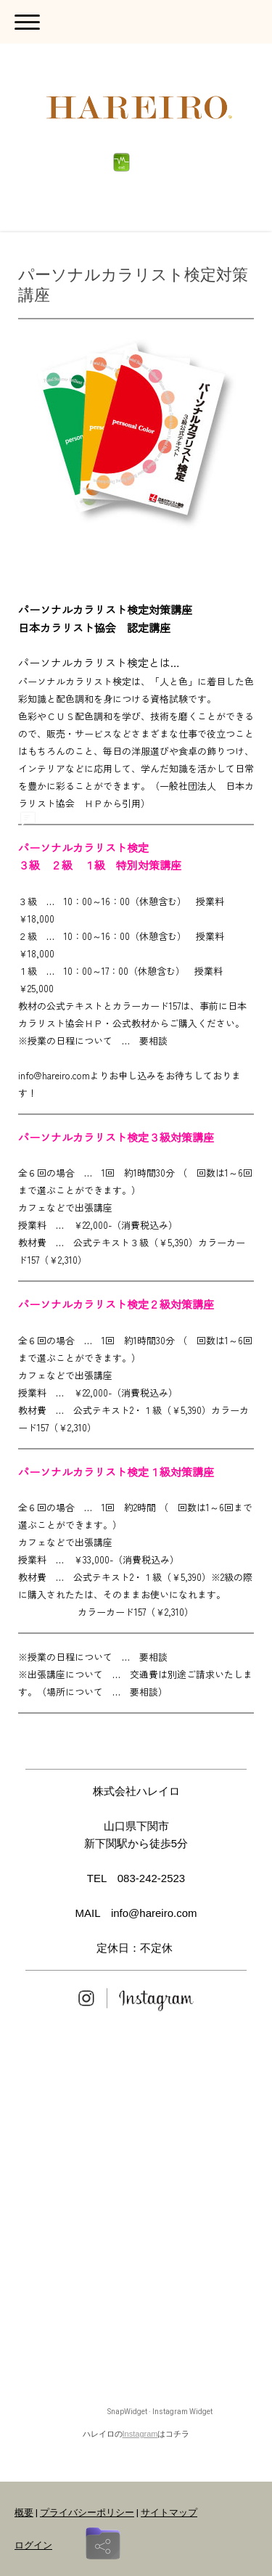 The width and height of the screenshot is (272, 2576). Describe the element at coordinates (28, 819) in the screenshot. I see `neochat messaging app system tray icon` at that location.